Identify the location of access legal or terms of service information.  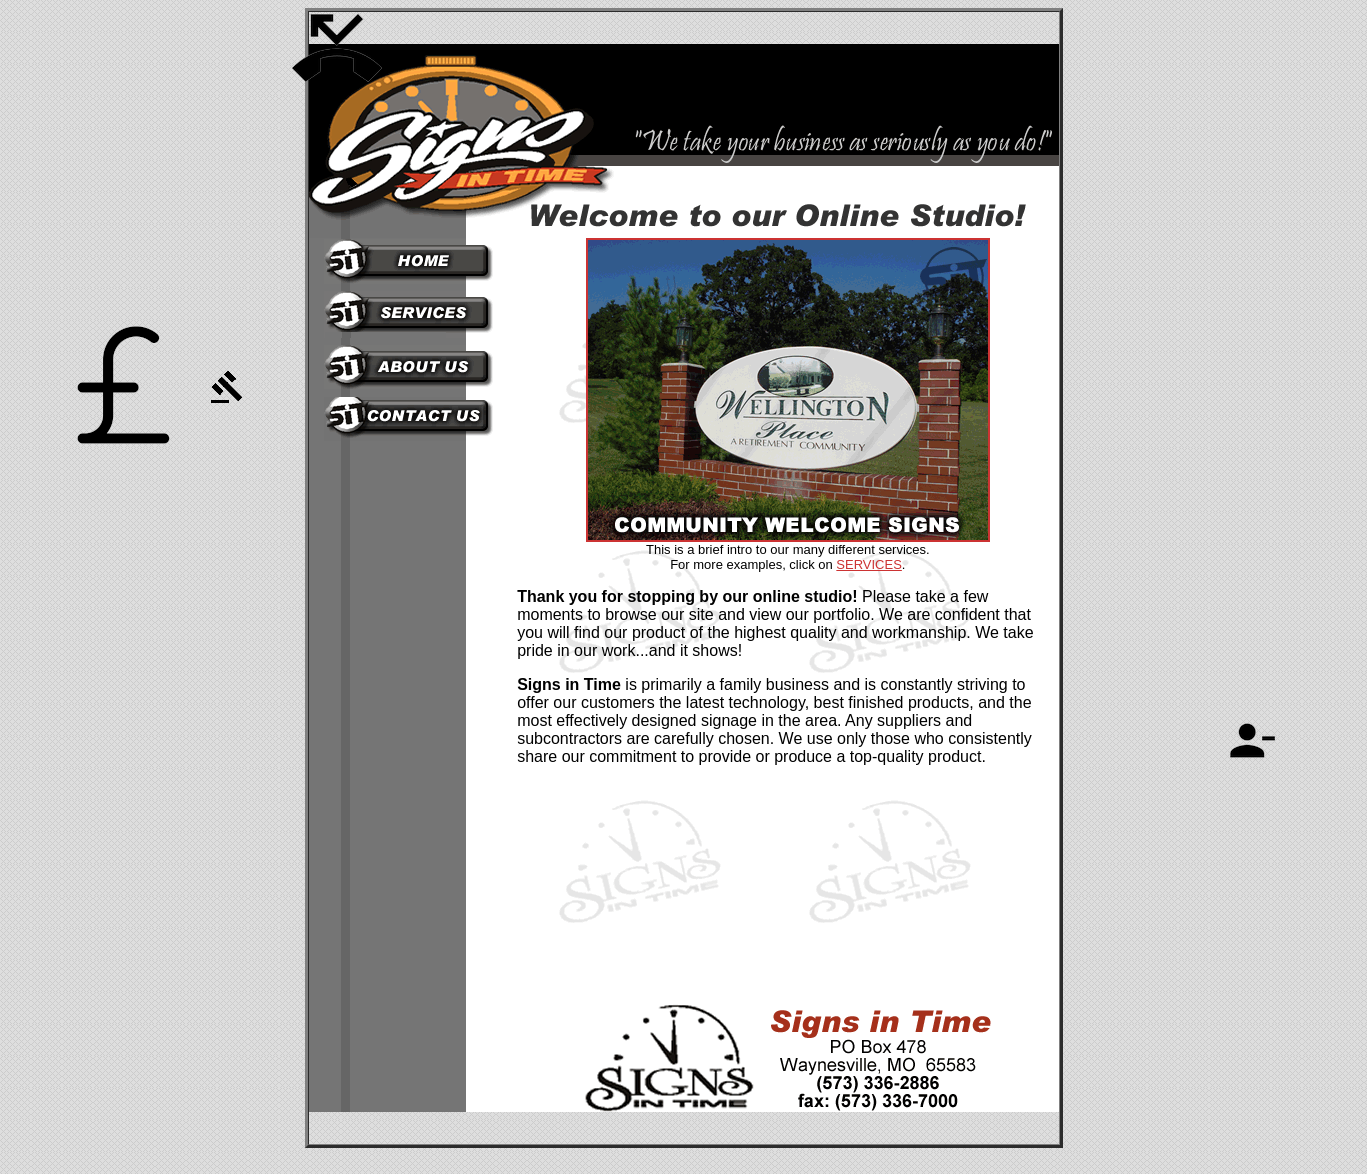
(227, 386).